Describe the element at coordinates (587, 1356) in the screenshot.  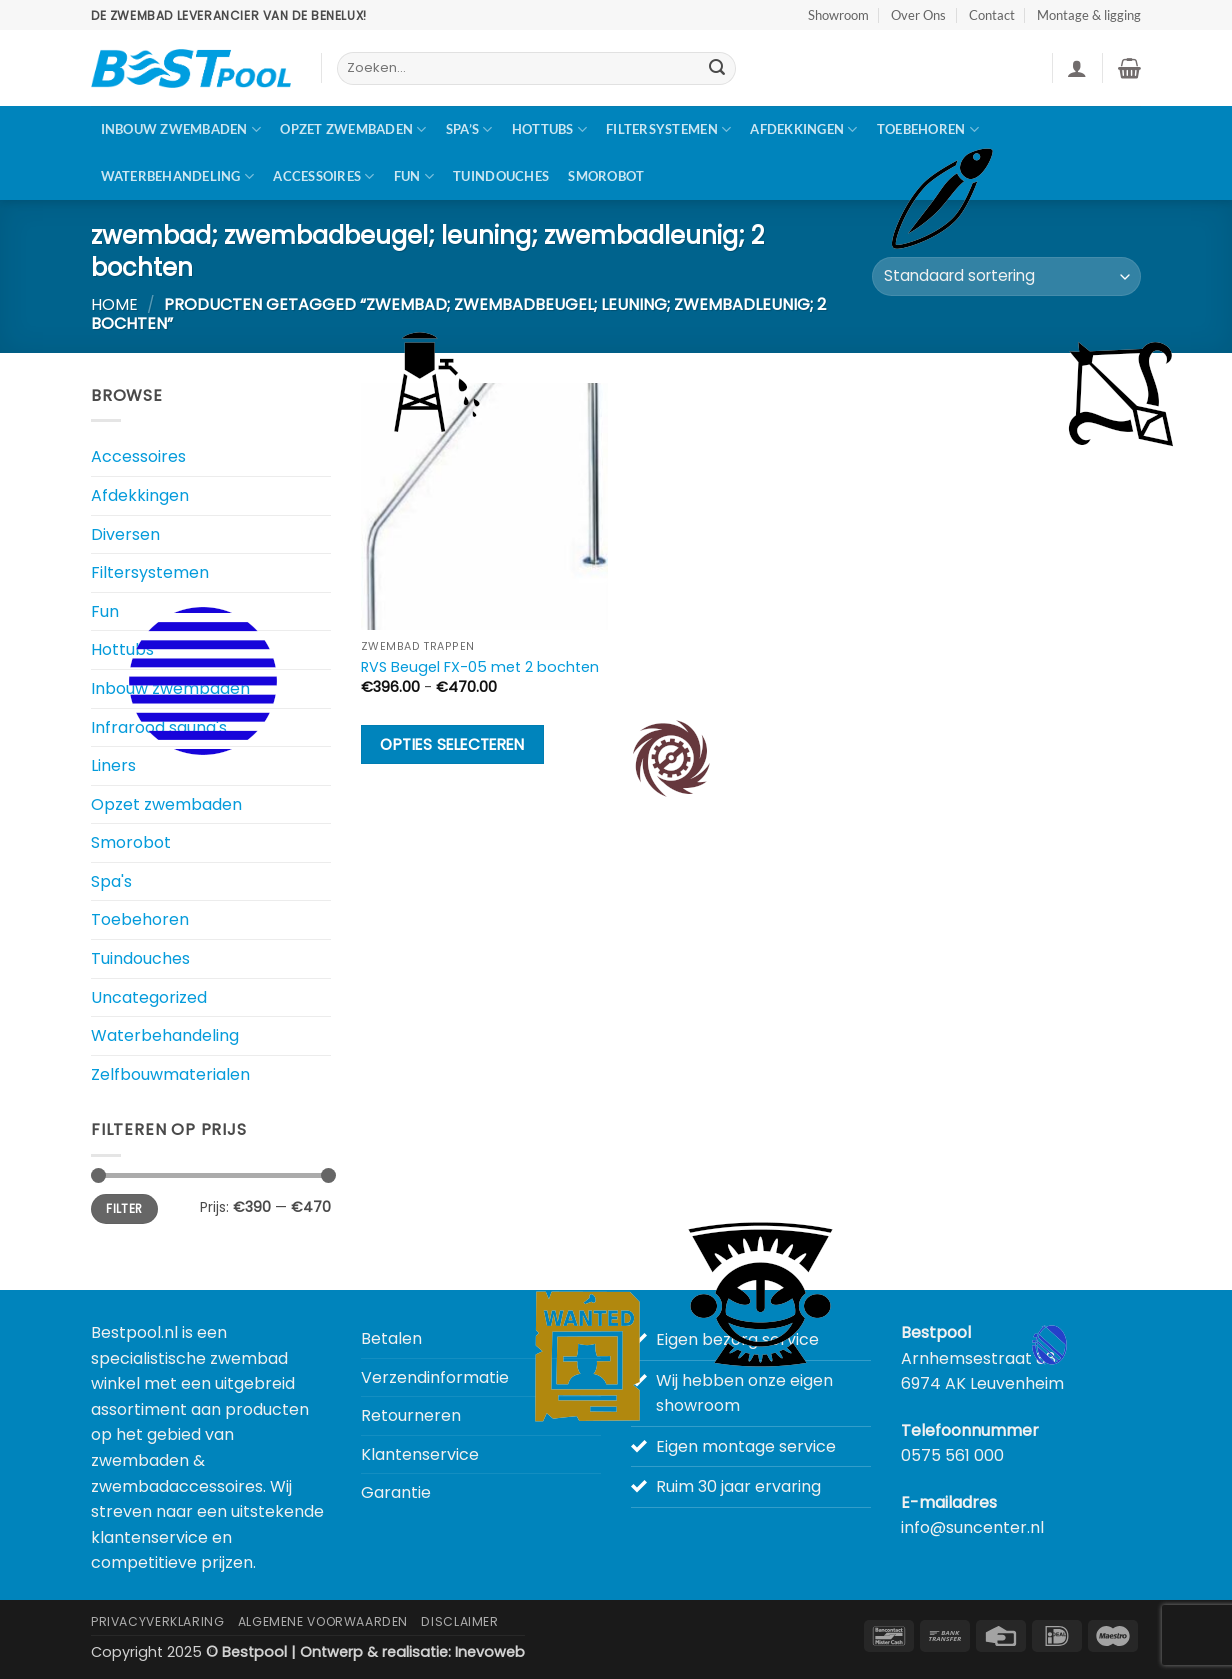
I see `view bounty or wanted poster in game` at that location.